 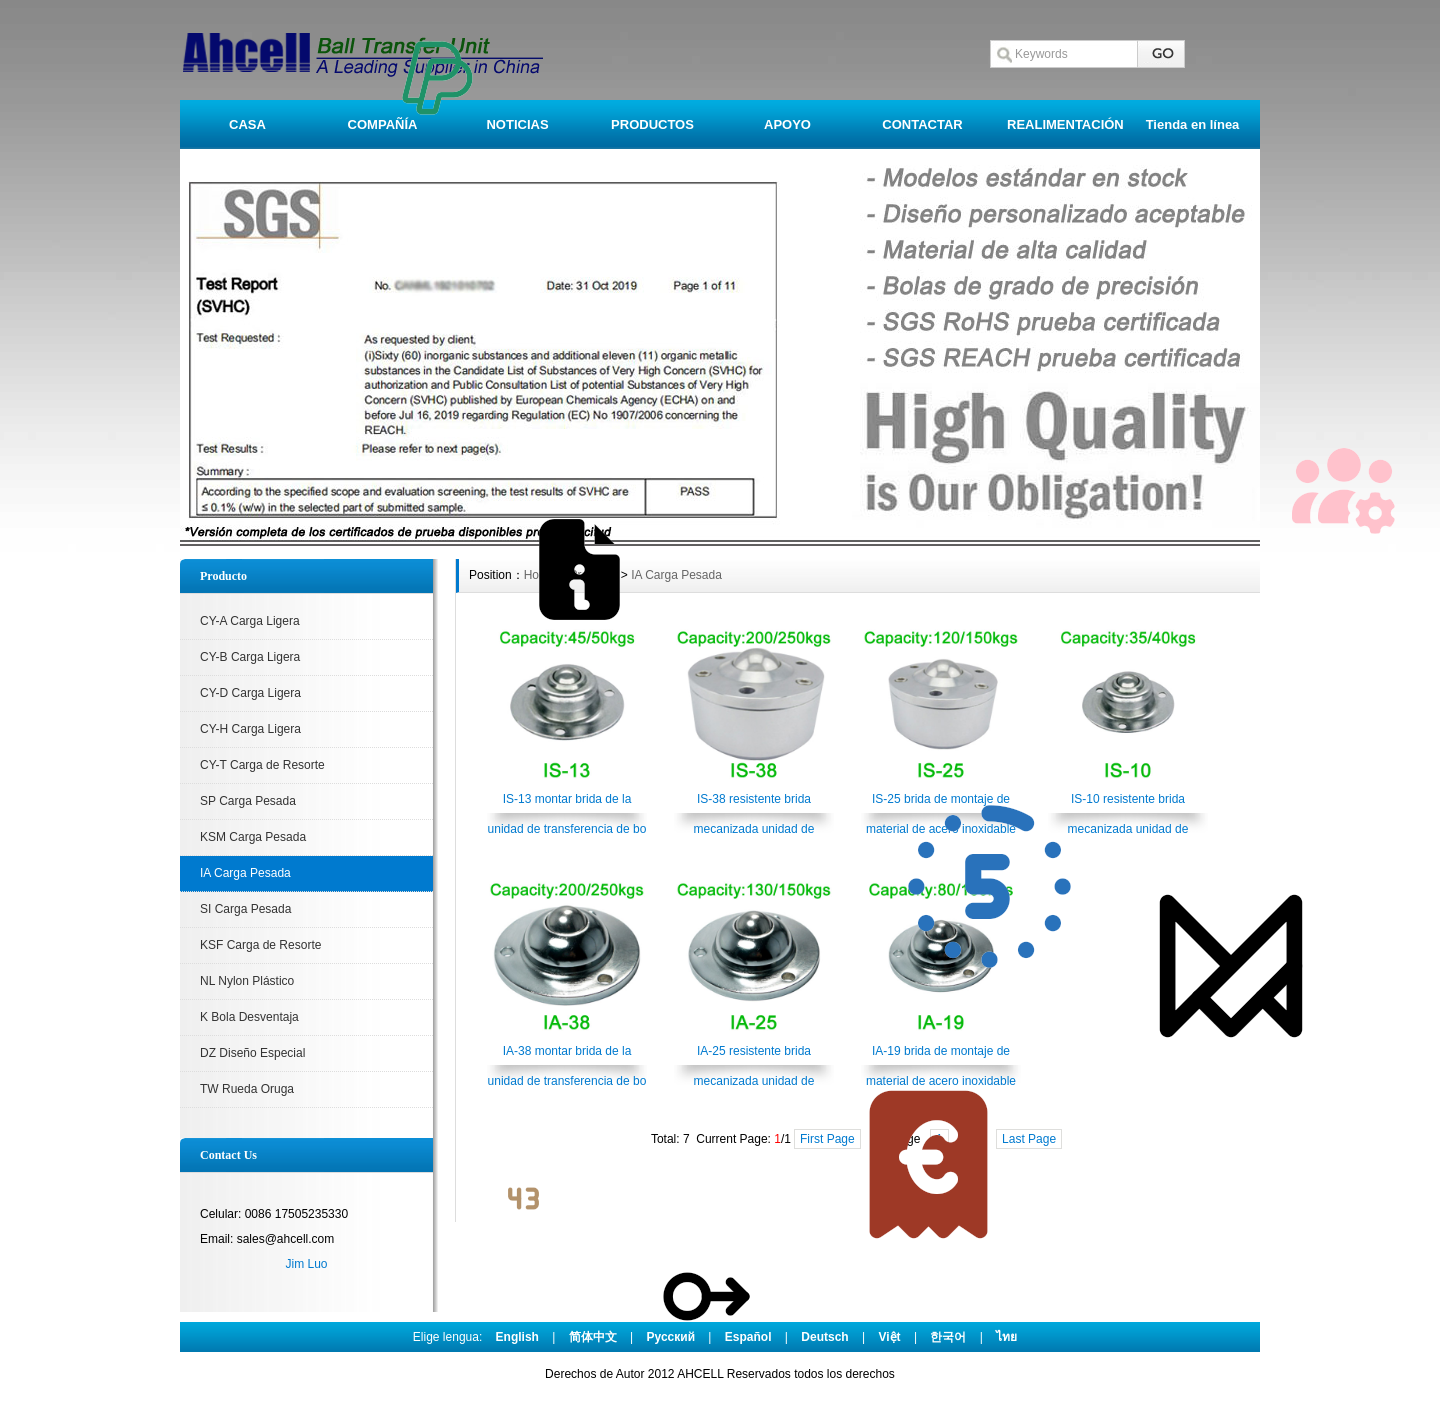 I want to click on set timer or countdown for 5 minutes, so click(x=989, y=886).